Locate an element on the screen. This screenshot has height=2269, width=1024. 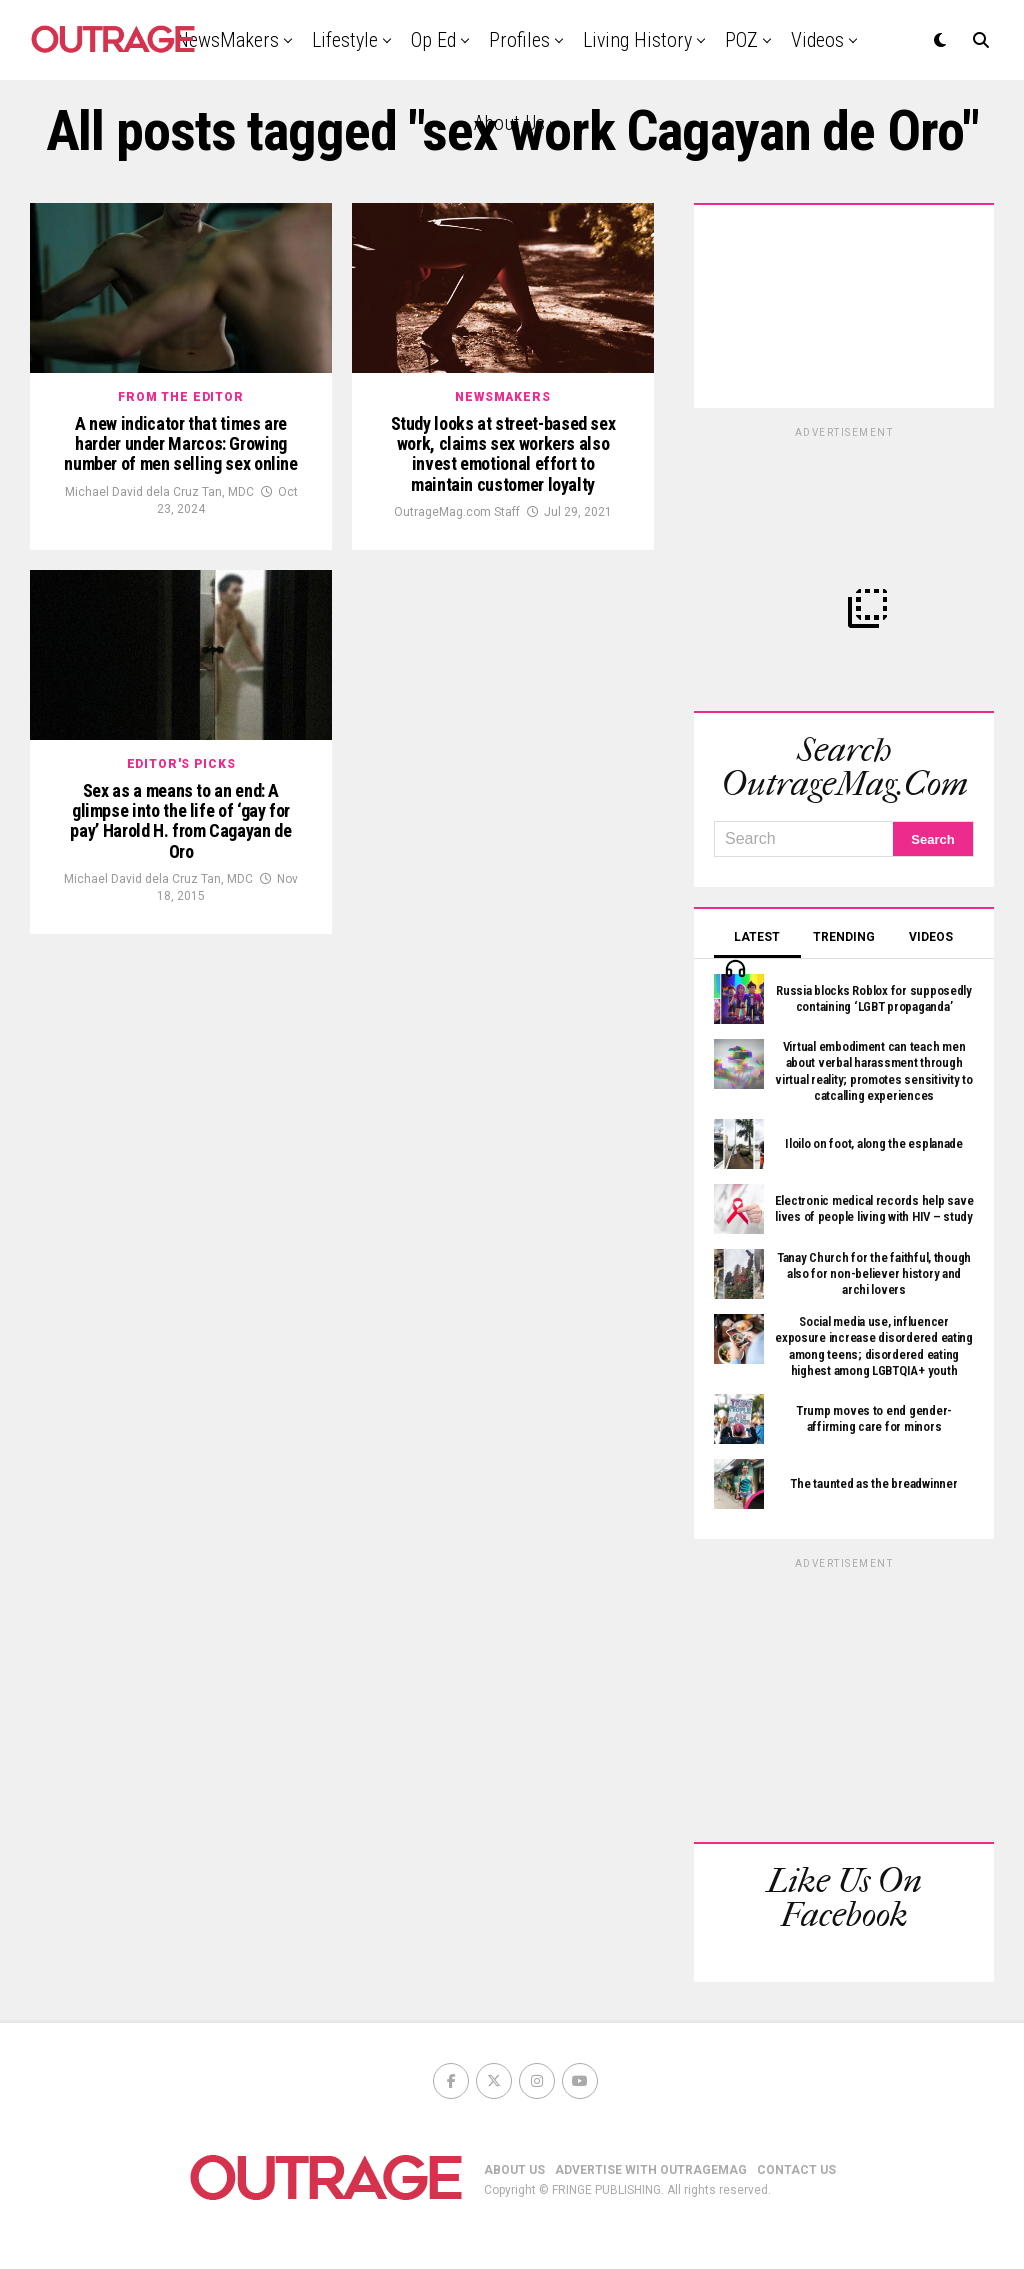
listen to audio or music is located at coordinates (735, 969).